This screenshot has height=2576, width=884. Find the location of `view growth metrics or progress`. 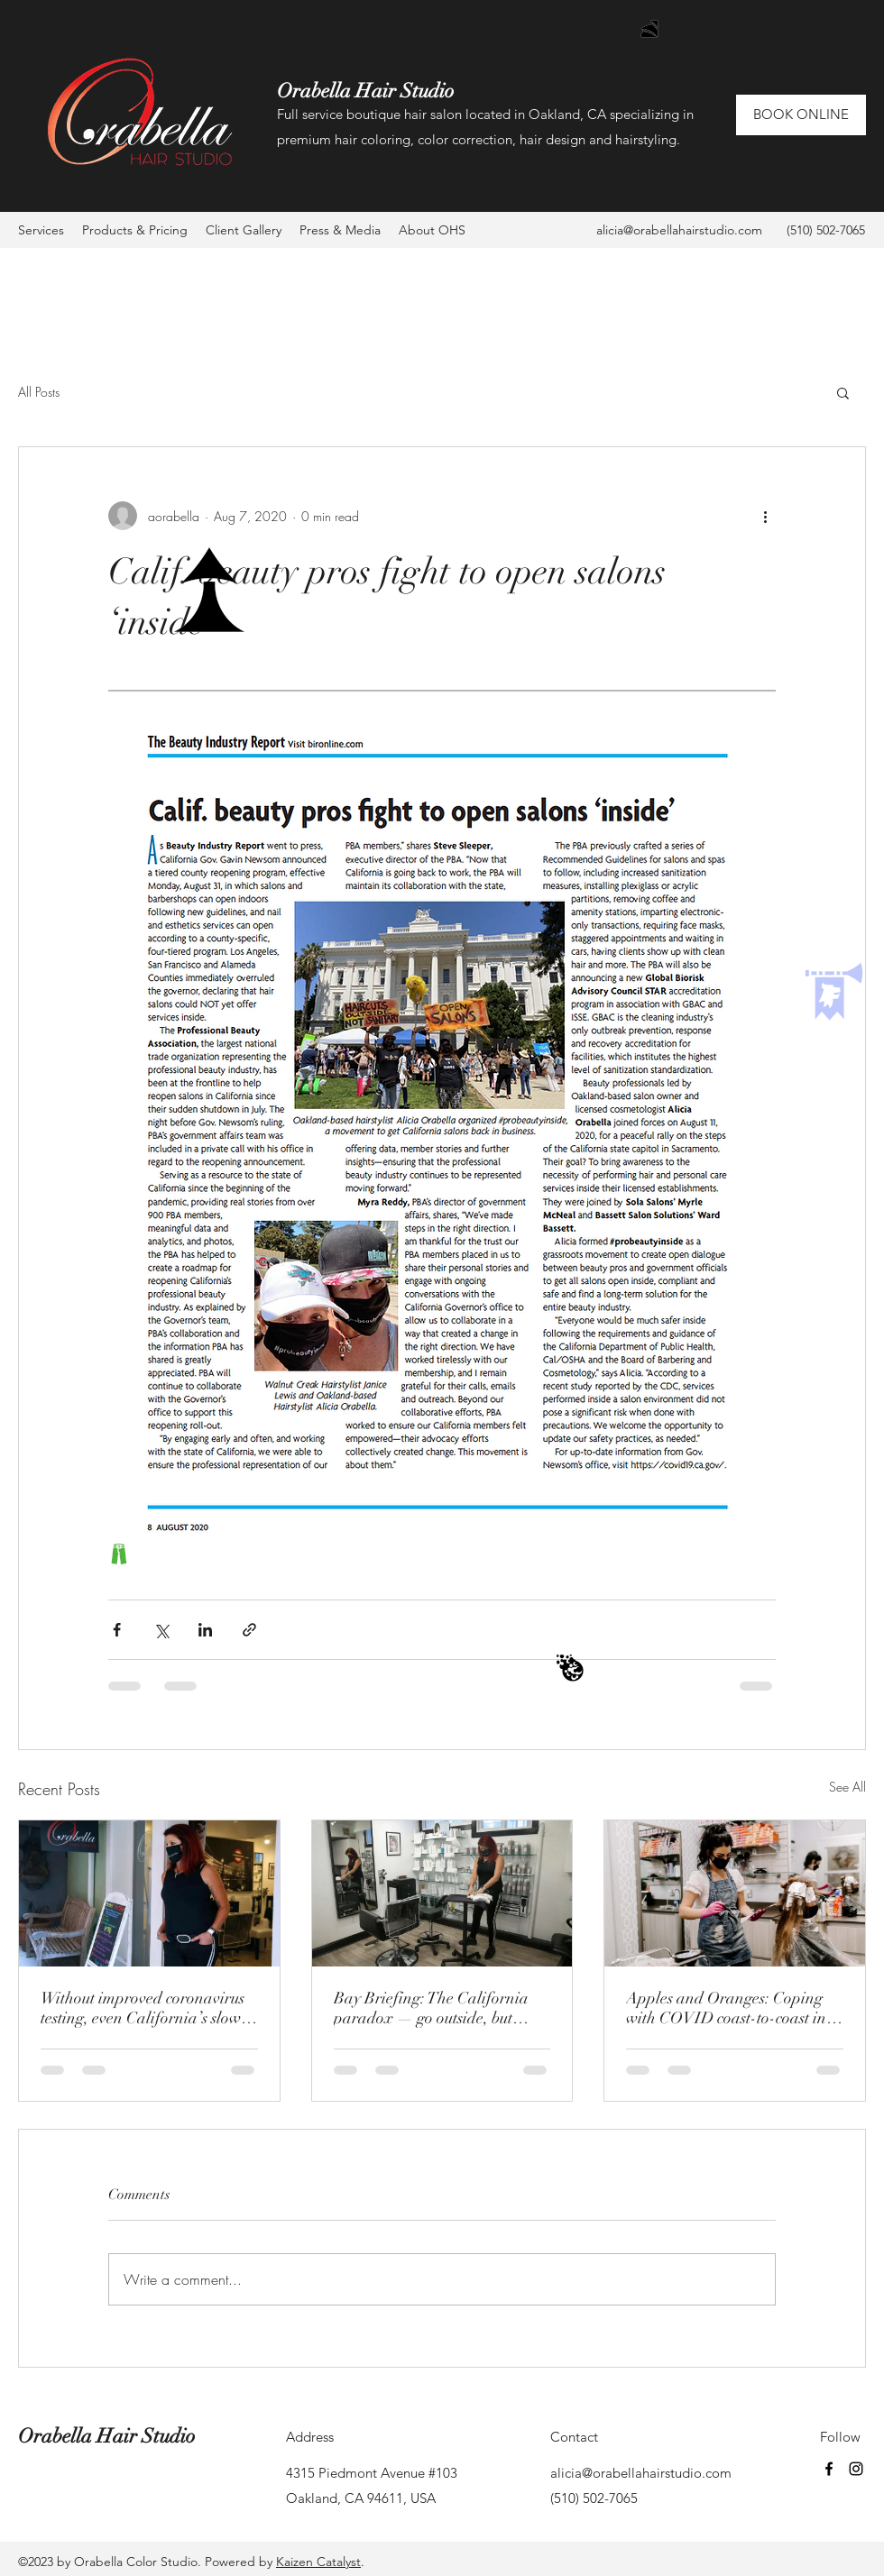

view growth metrics or progress is located at coordinates (209, 589).